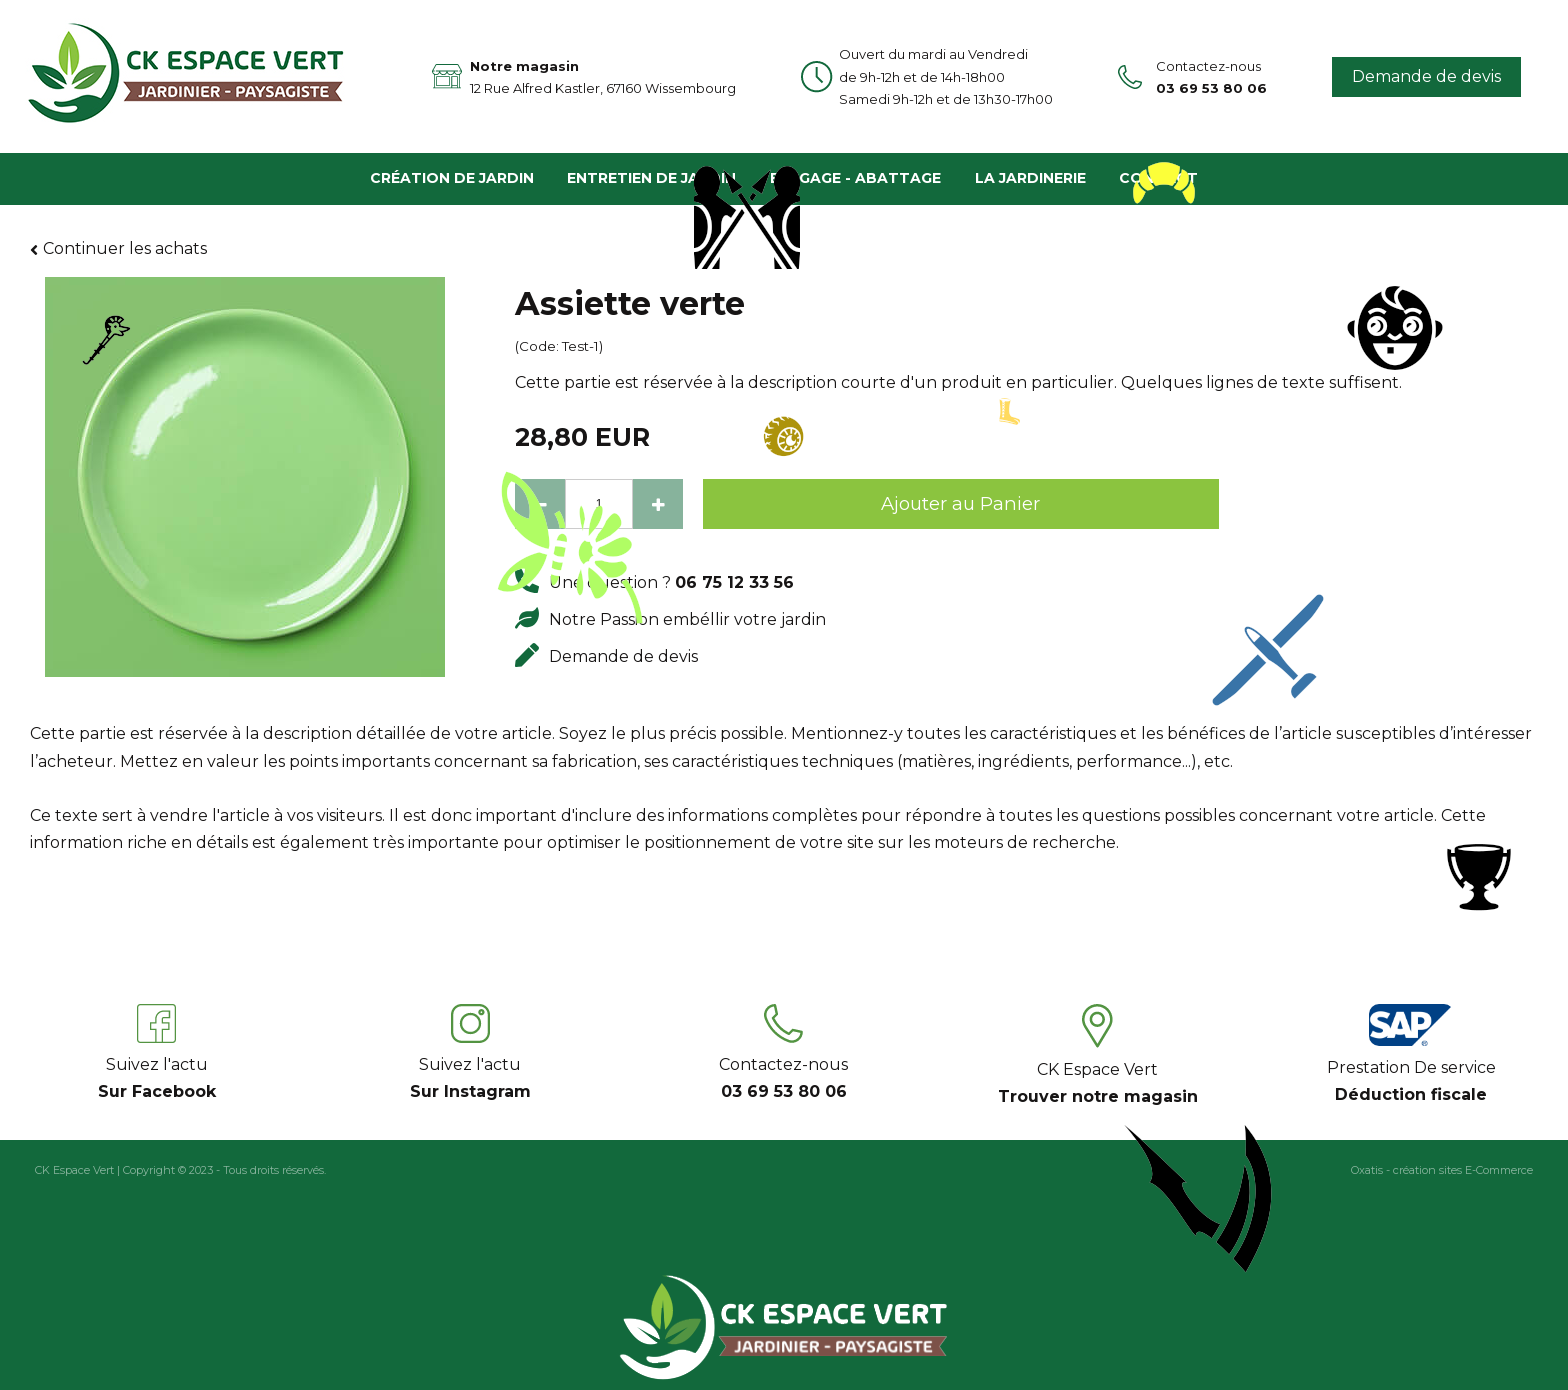 The height and width of the screenshot is (1390, 1568). Describe the element at coordinates (1009, 411) in the screenshot. I see `select footwear or boot equipment` at that location.